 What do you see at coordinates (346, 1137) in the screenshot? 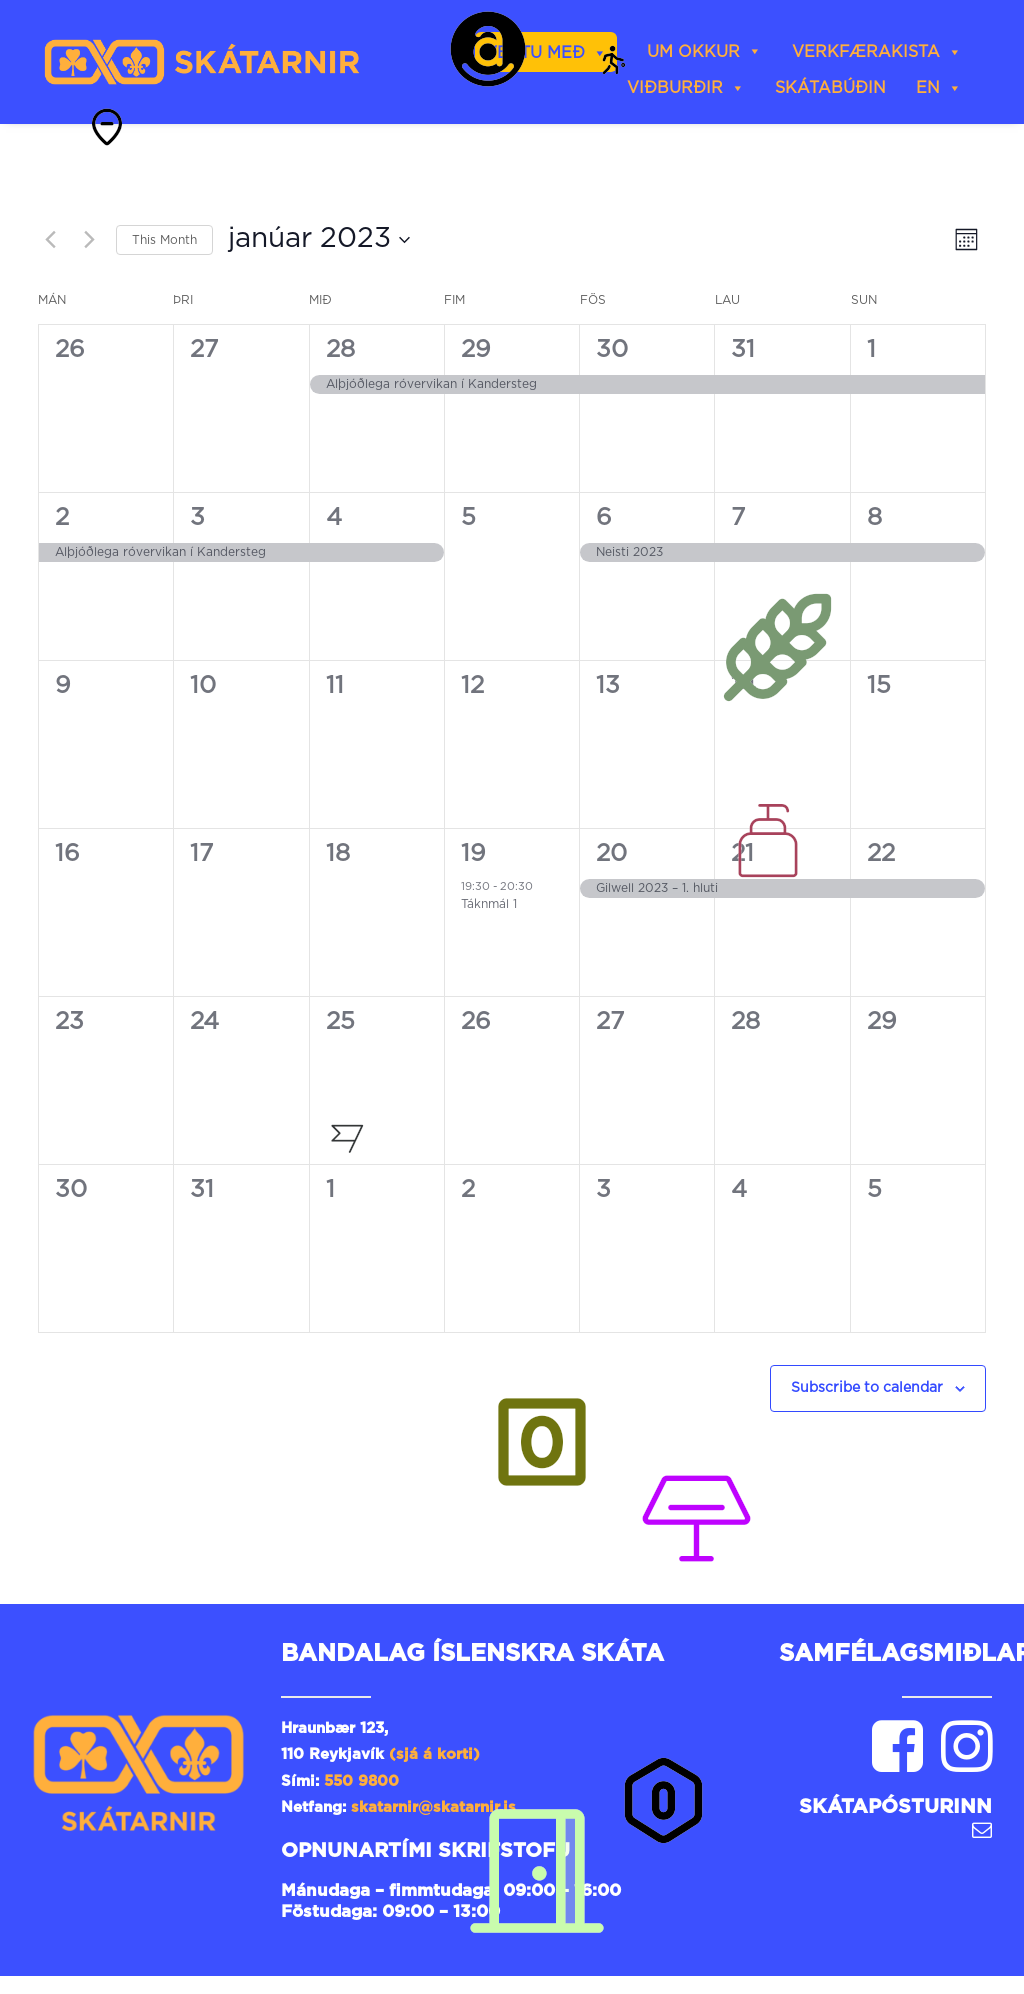
I see `flag or bookmark an item` at bounding box center [346, 1137].